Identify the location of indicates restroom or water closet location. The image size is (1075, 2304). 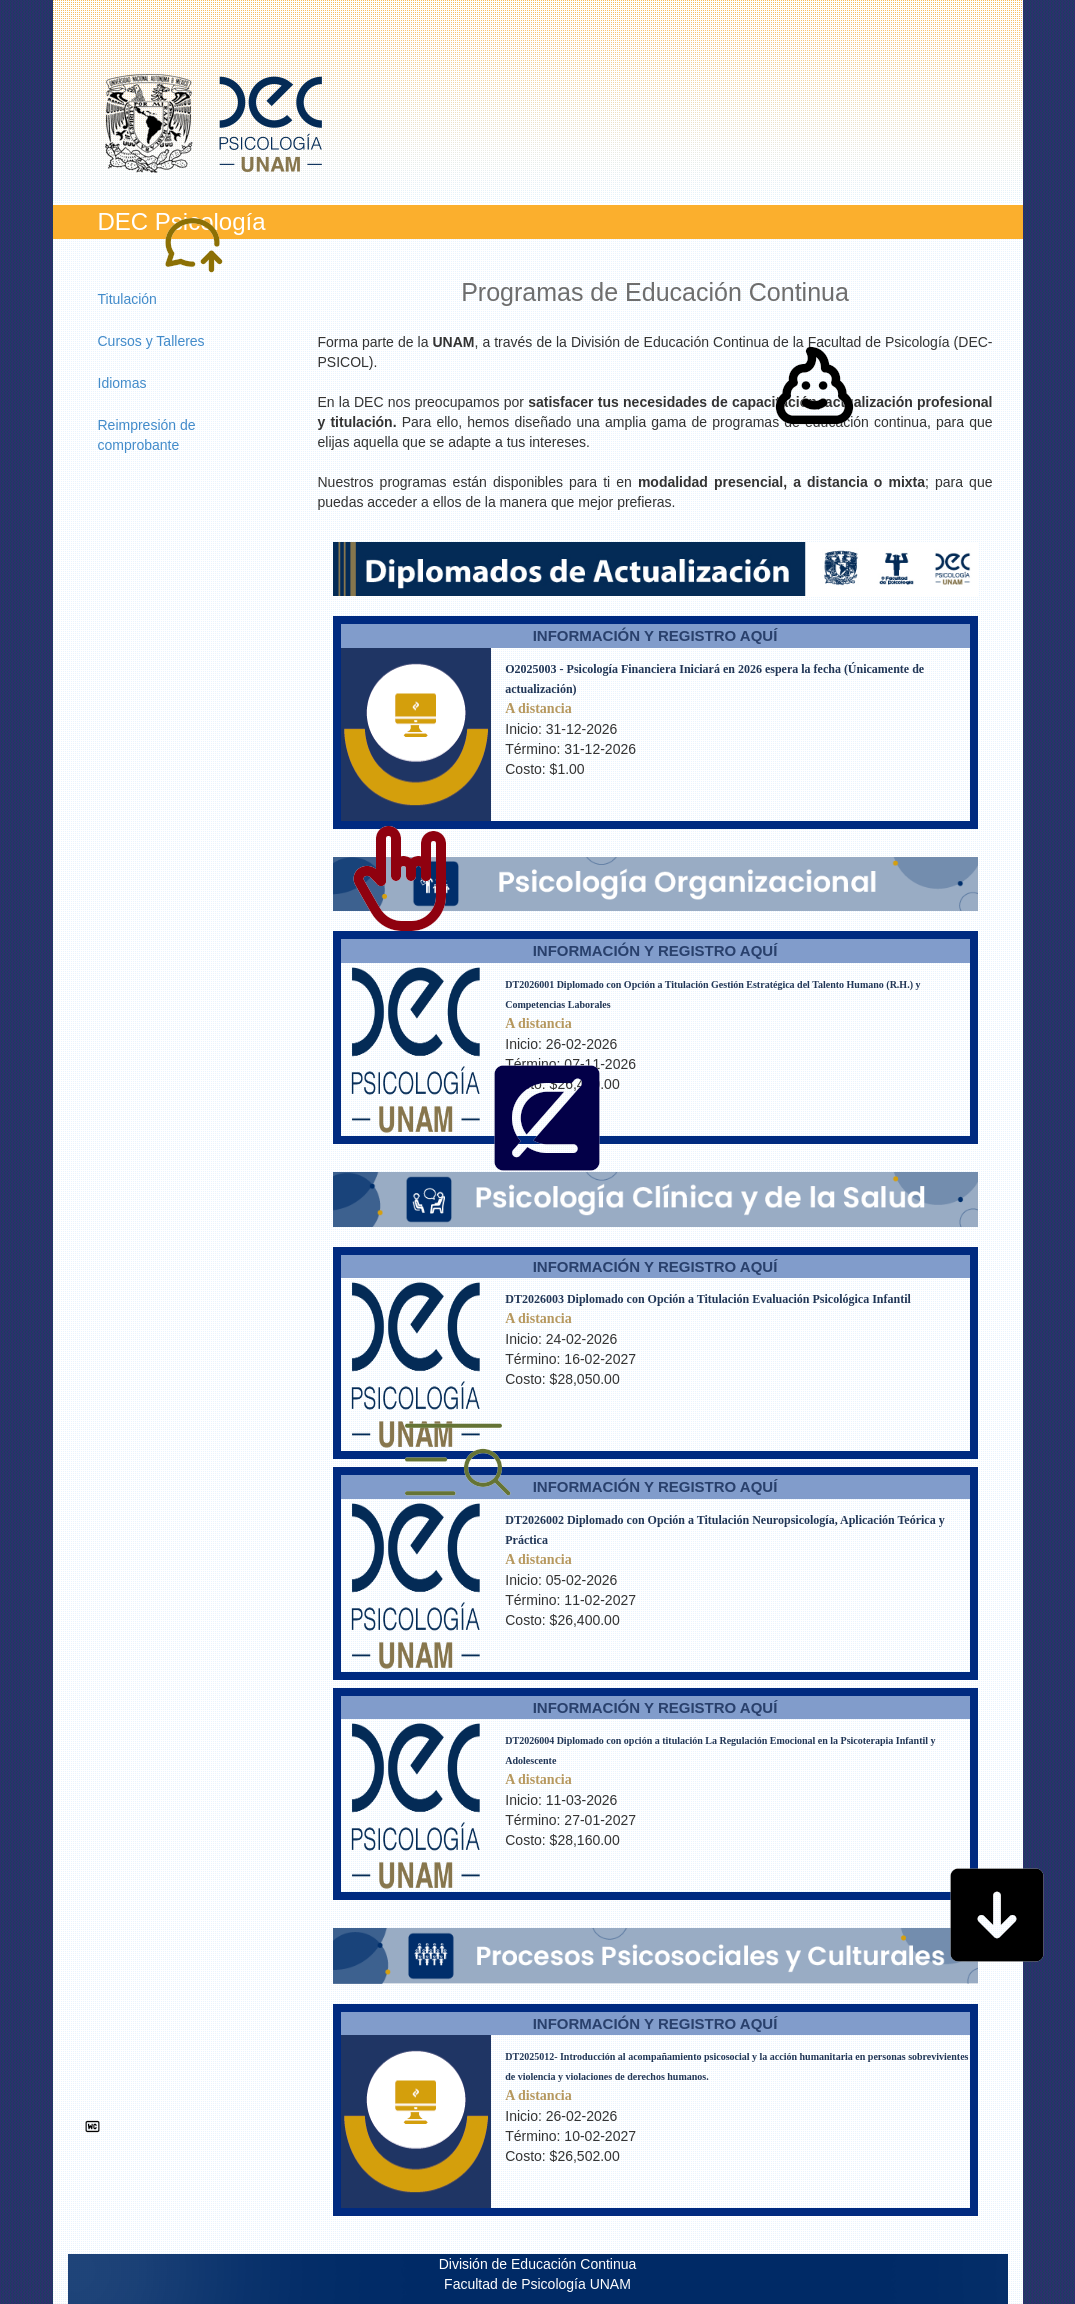
(92, 2126).